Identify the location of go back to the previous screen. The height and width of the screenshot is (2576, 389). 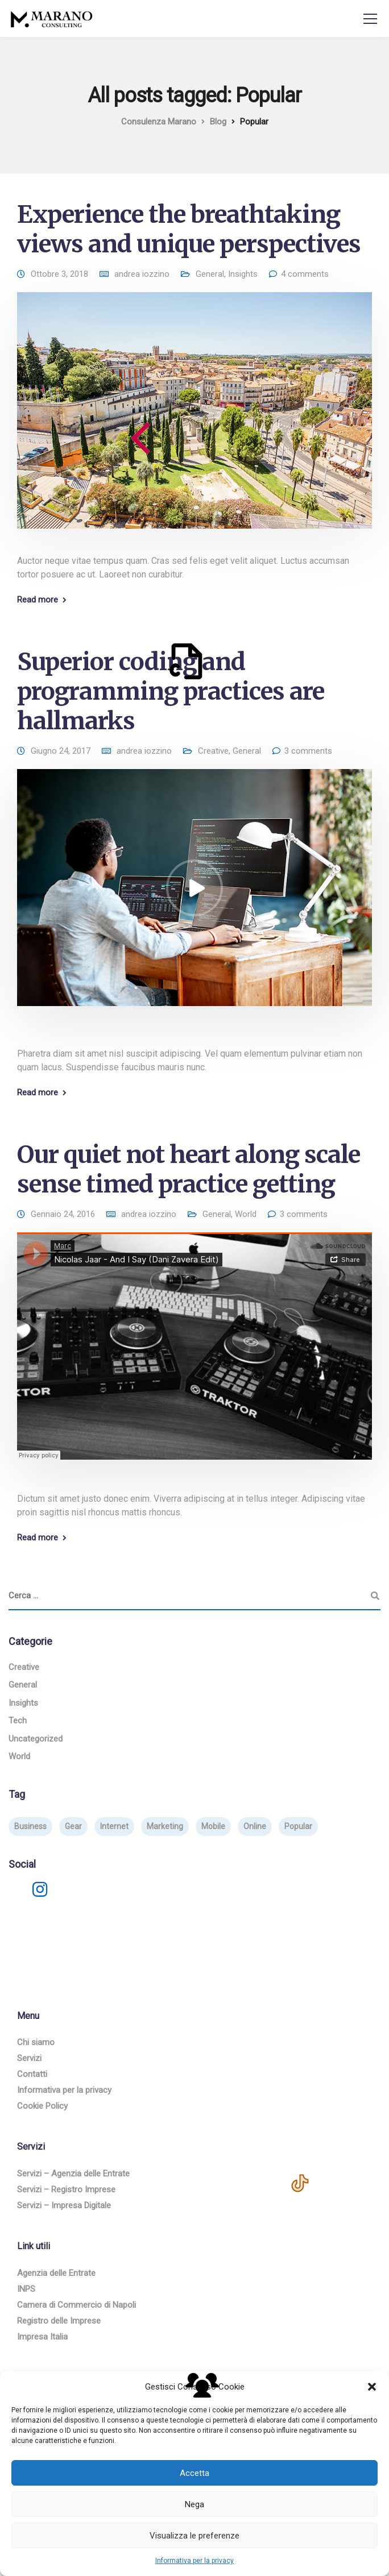
(140, 438).